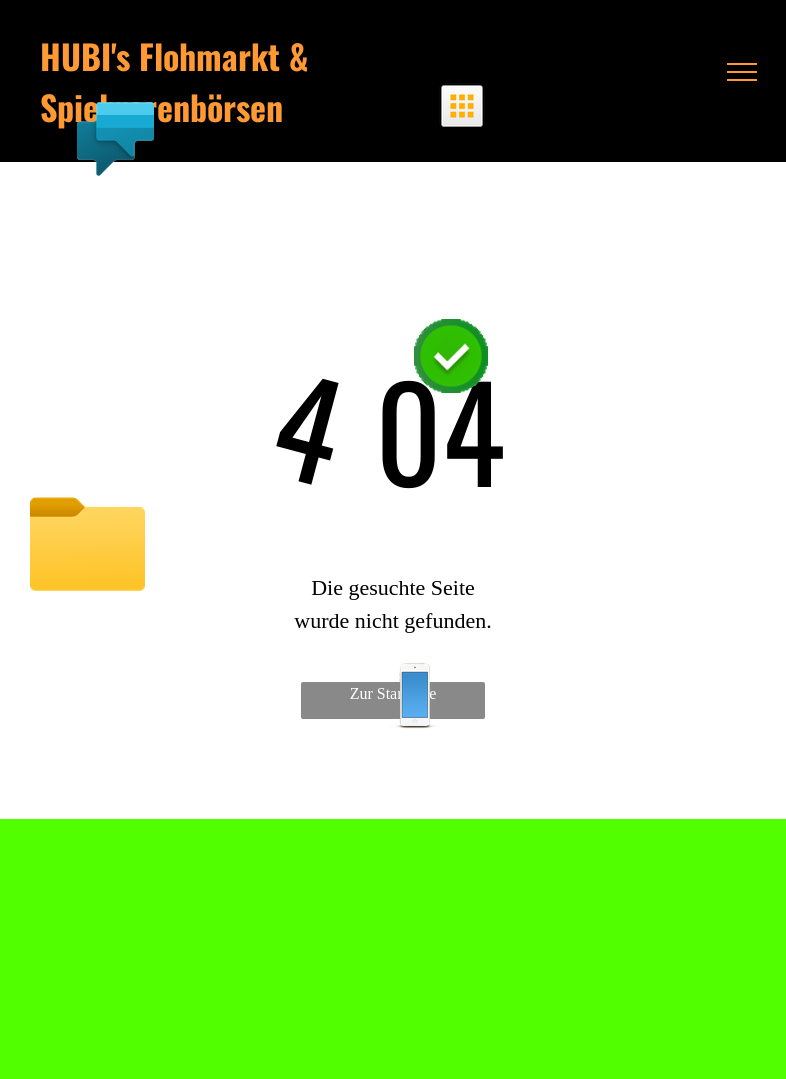 Image resolution: width=786 pixels, height=1079 pixels. Describe the element at coordinates (462, 106) in the screenshot. I see `view items in grid layout` at that location.